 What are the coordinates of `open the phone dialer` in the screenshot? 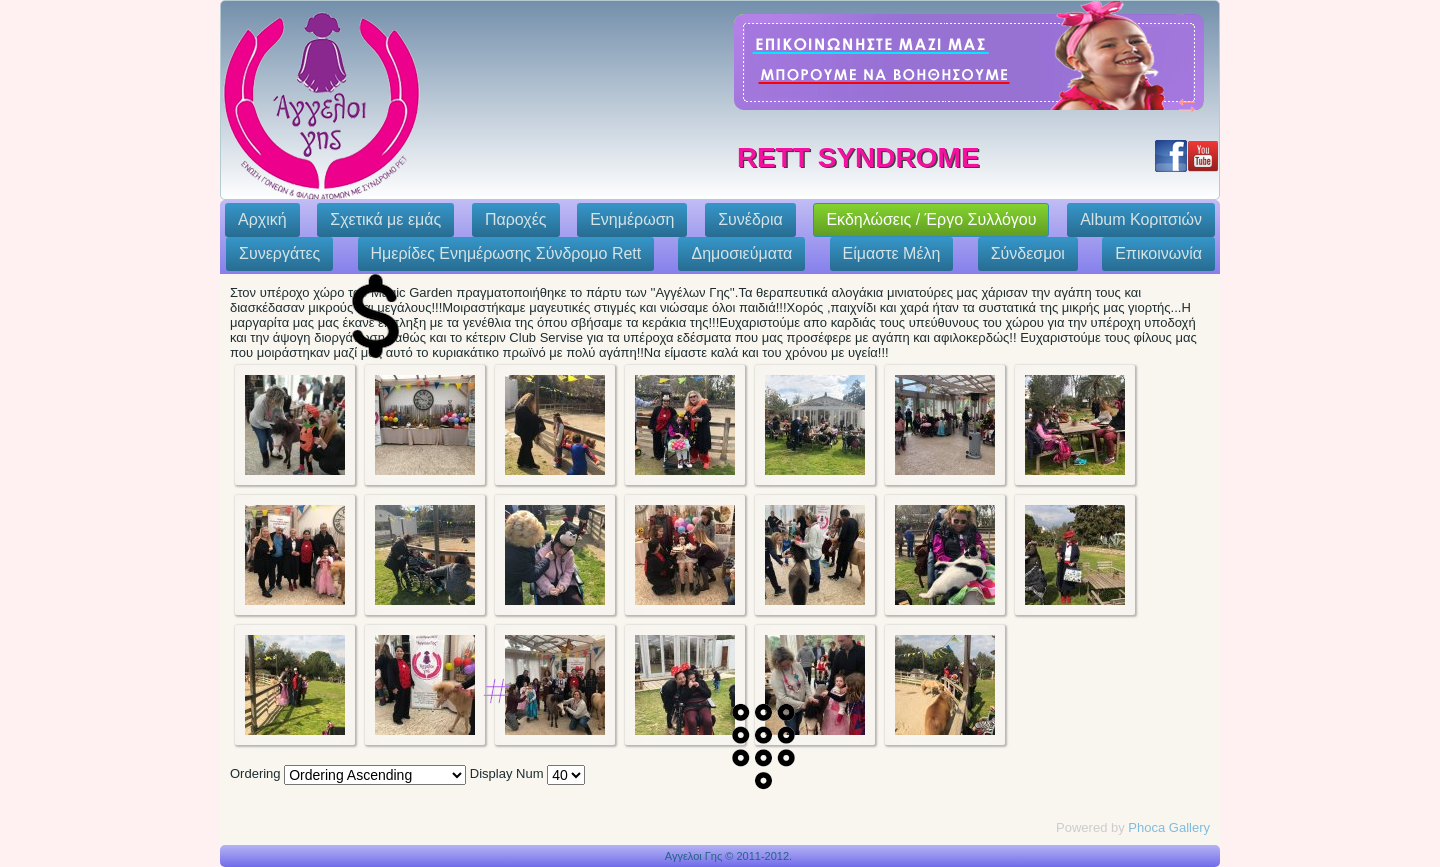 It's located at (763, 746).